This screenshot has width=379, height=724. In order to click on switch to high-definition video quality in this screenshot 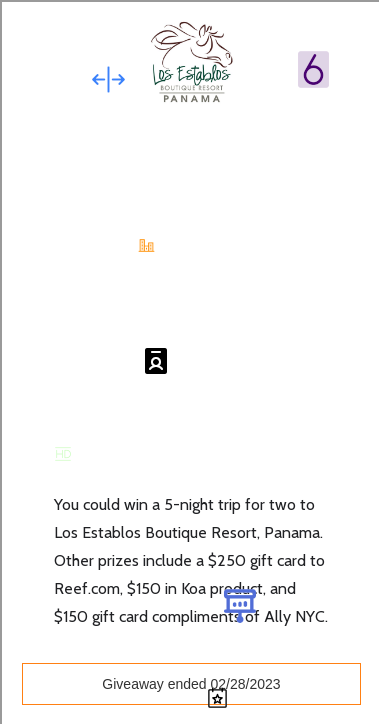, I will do `click(63, 454)`.